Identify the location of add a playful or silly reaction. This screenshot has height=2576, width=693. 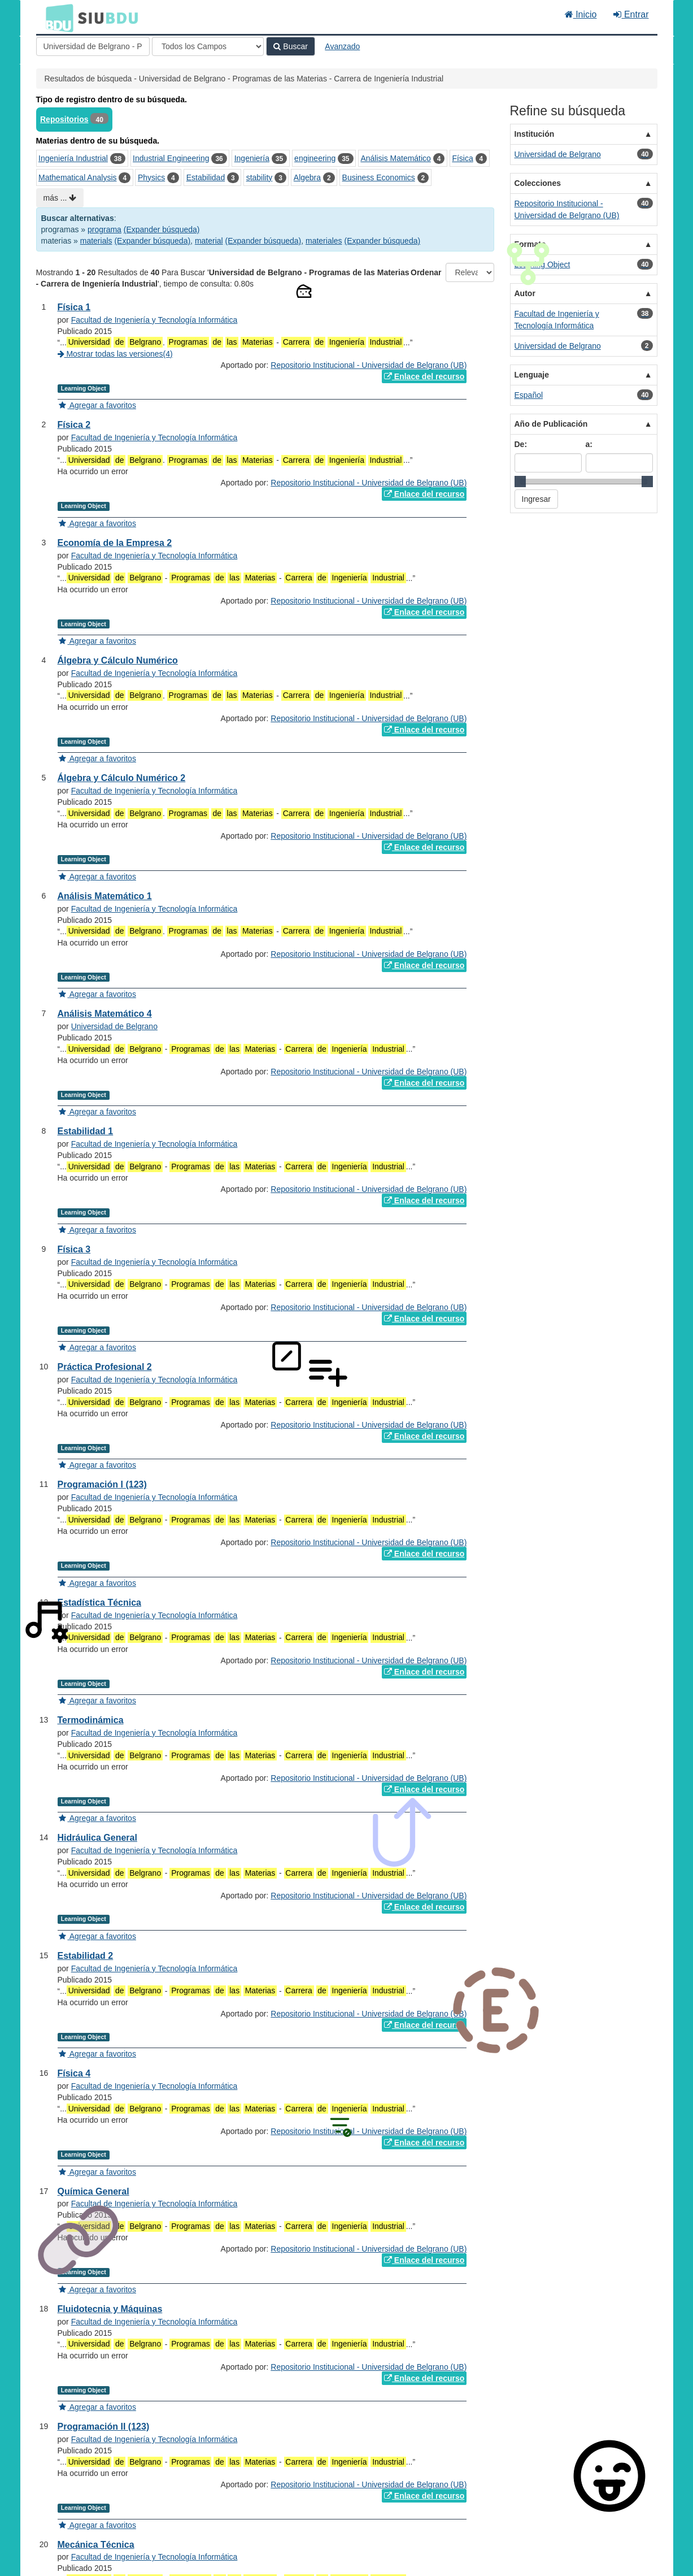
(609, 2476).